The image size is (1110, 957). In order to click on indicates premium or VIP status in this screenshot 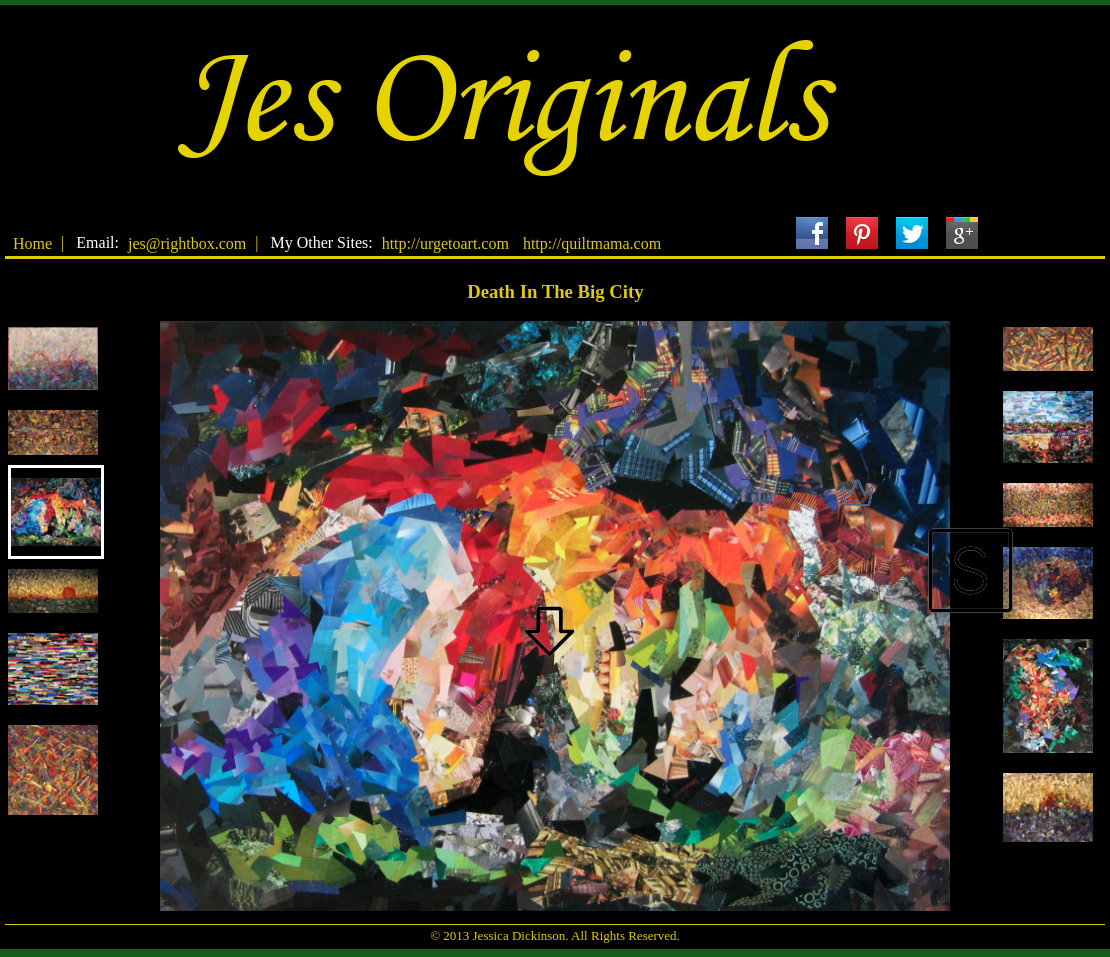, I will do `click(857, 494)`.